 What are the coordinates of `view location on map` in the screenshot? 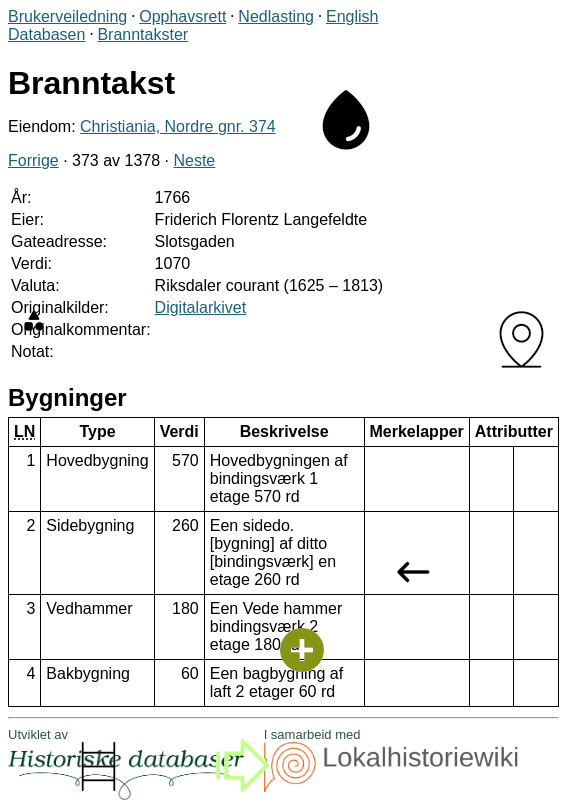 It's located at (521, 339).